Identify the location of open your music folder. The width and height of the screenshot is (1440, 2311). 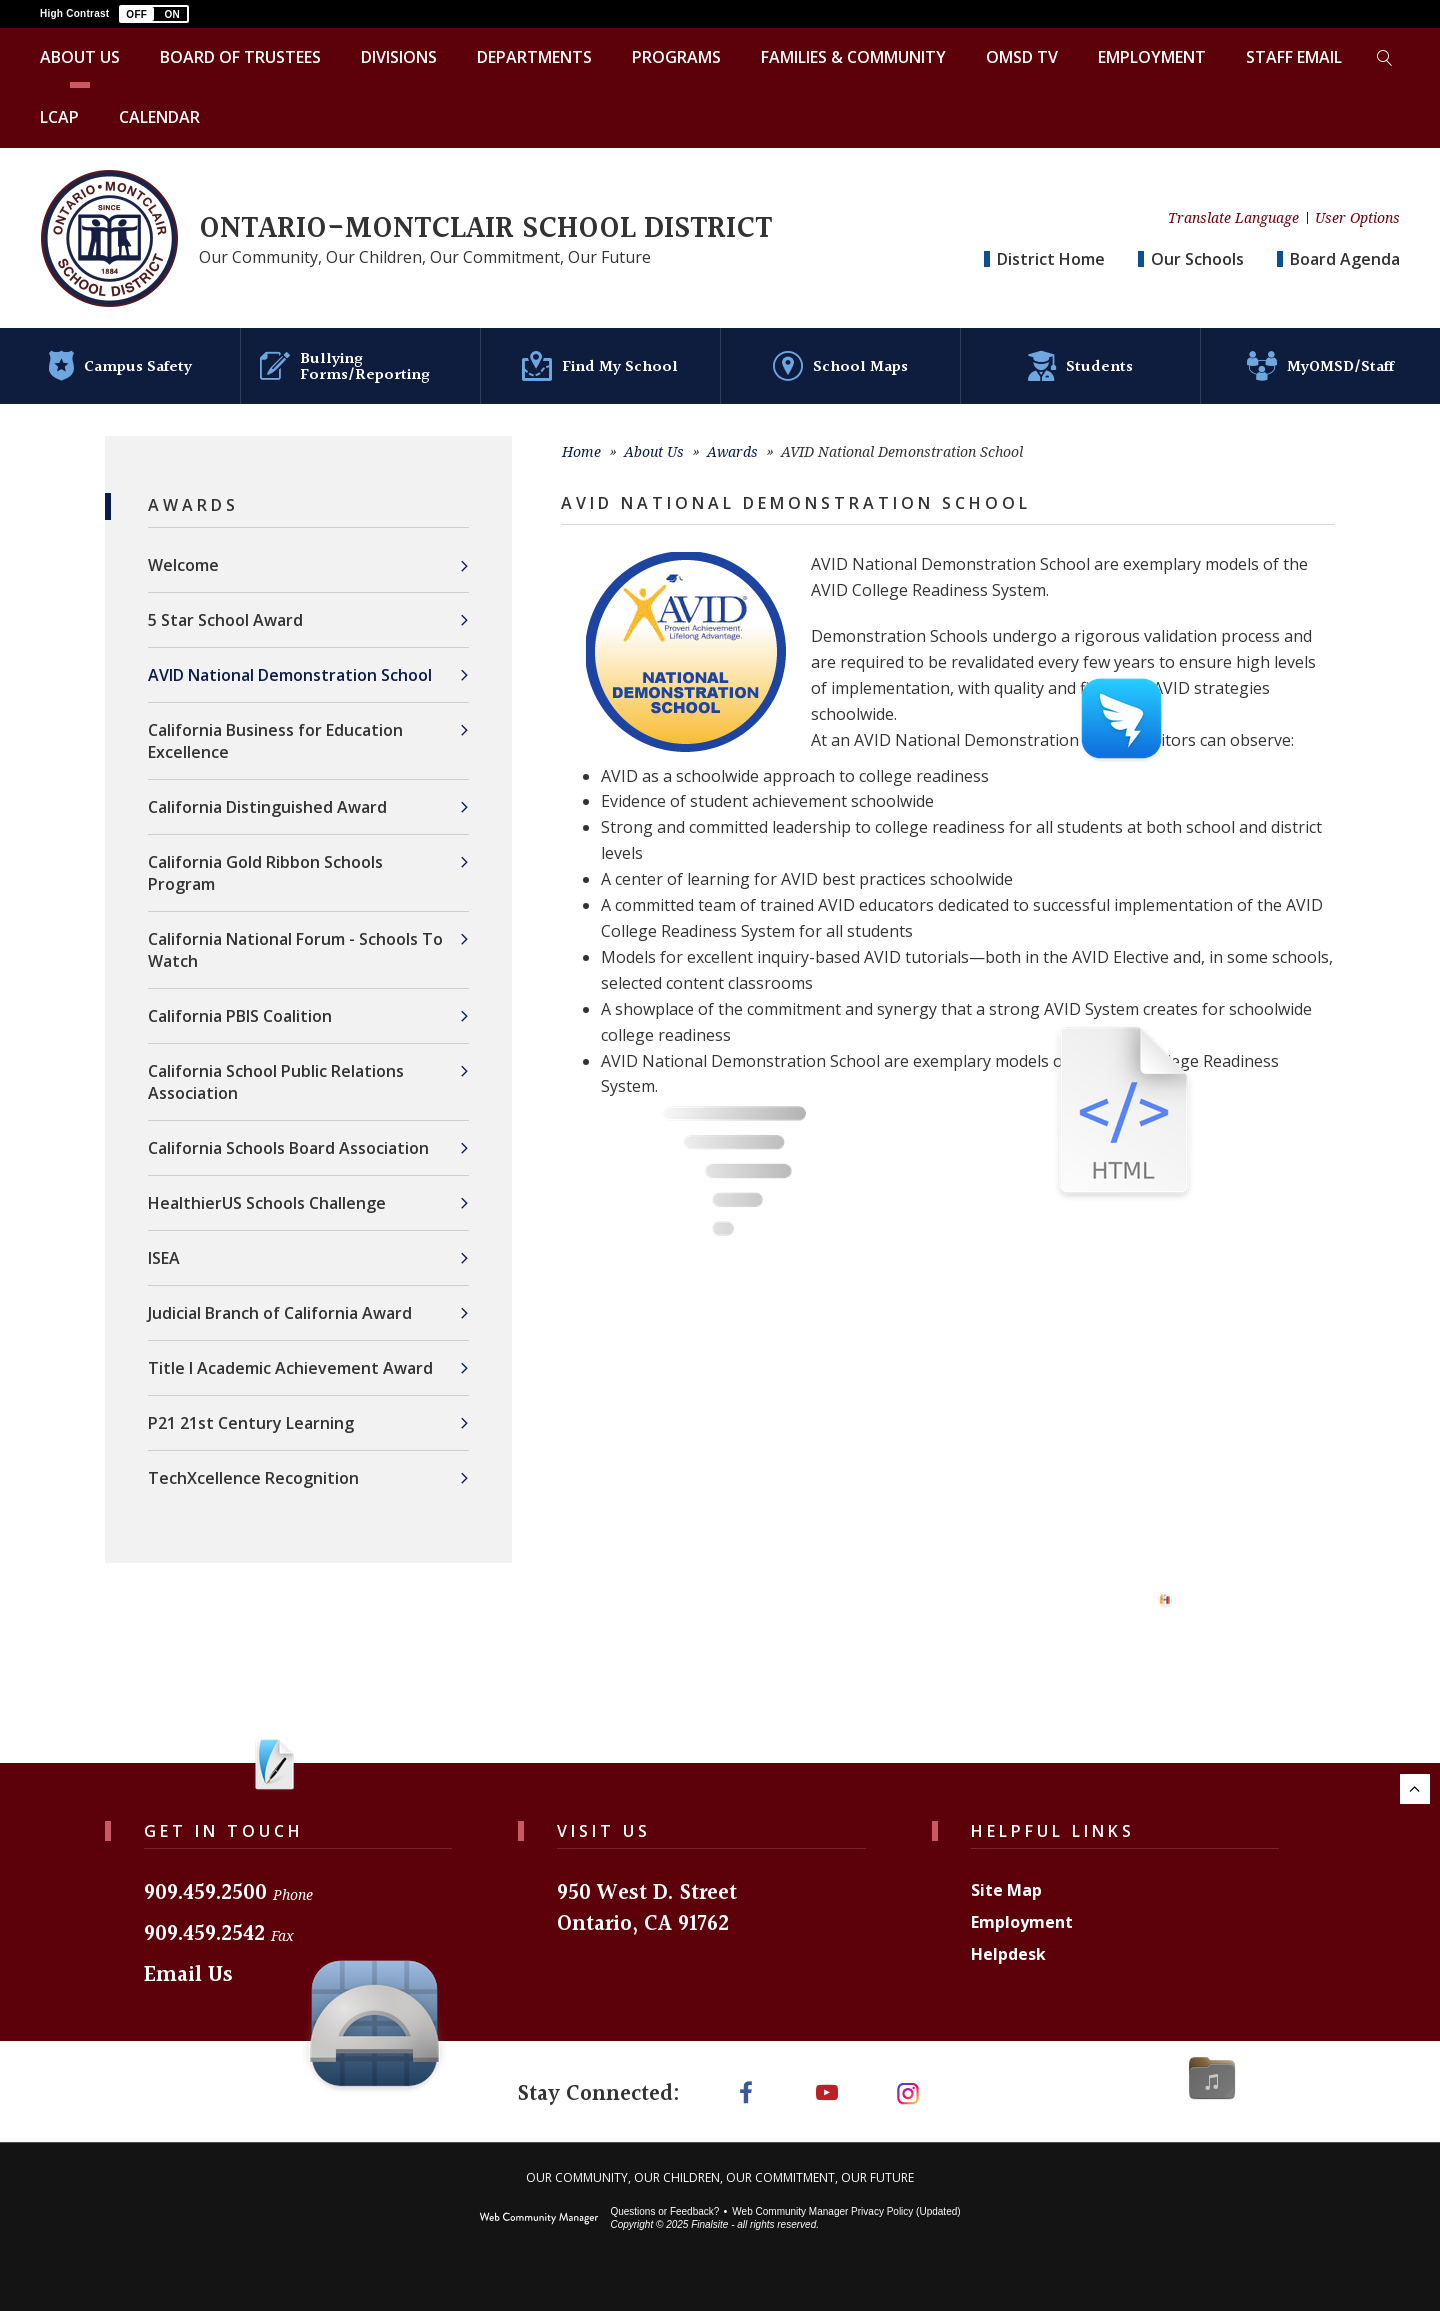
(1212, 2078).